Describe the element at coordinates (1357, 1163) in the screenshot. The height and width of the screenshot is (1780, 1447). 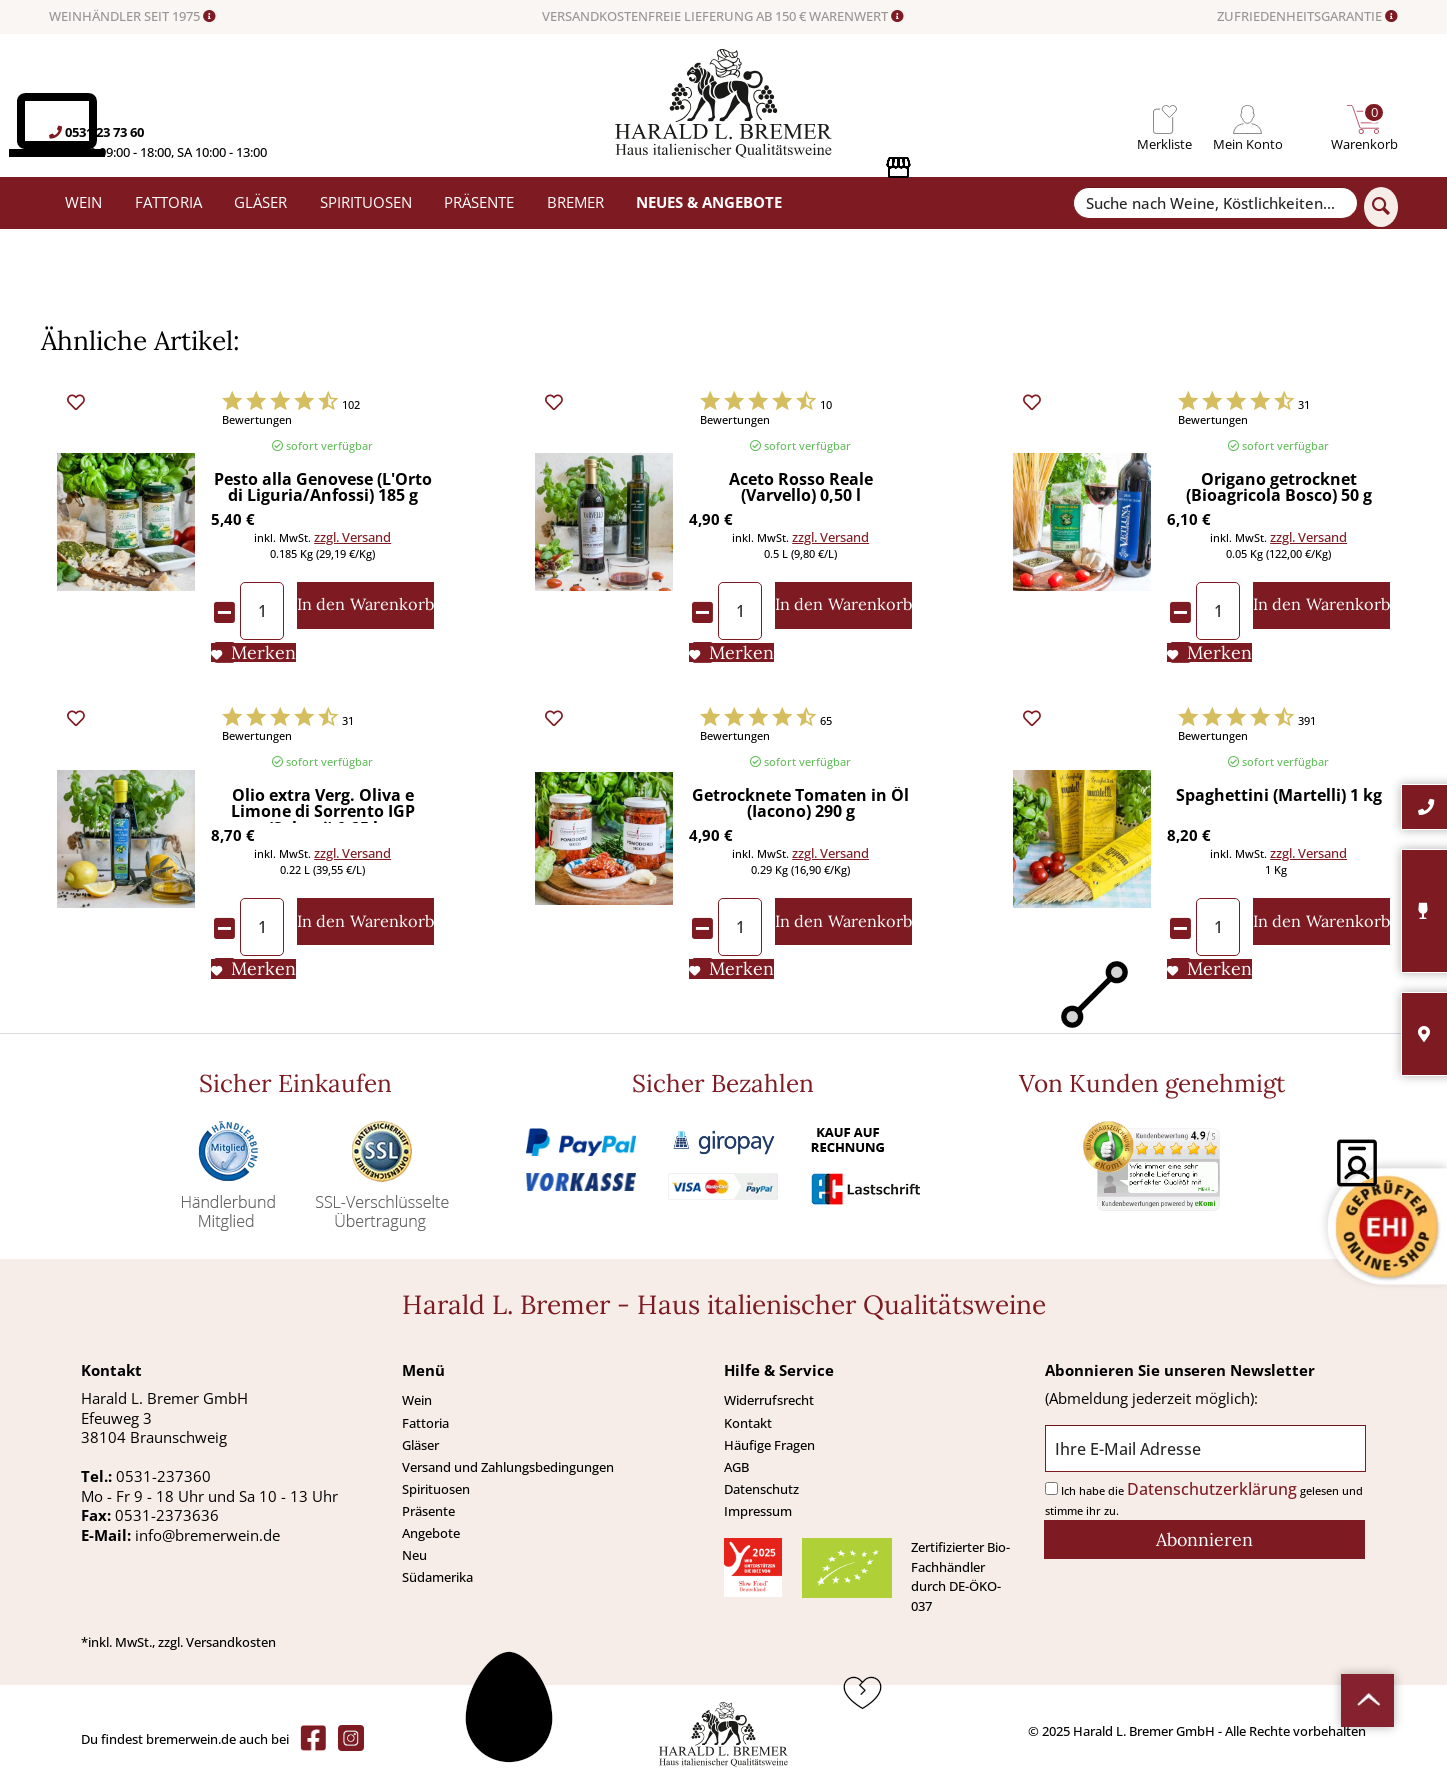
I see `view user profile or identity information` at that location.